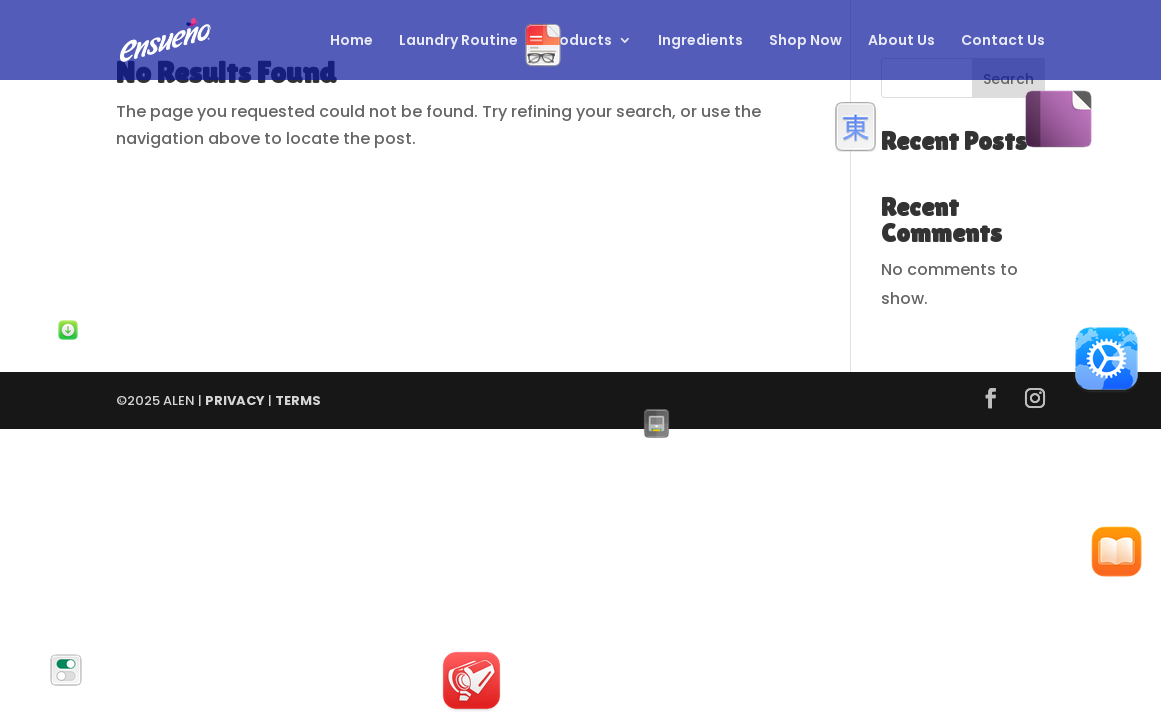 The height and width of the screenshot is (720, 1161). I want to click on launch the GNOME Mahjongg game, so click(855, 126).